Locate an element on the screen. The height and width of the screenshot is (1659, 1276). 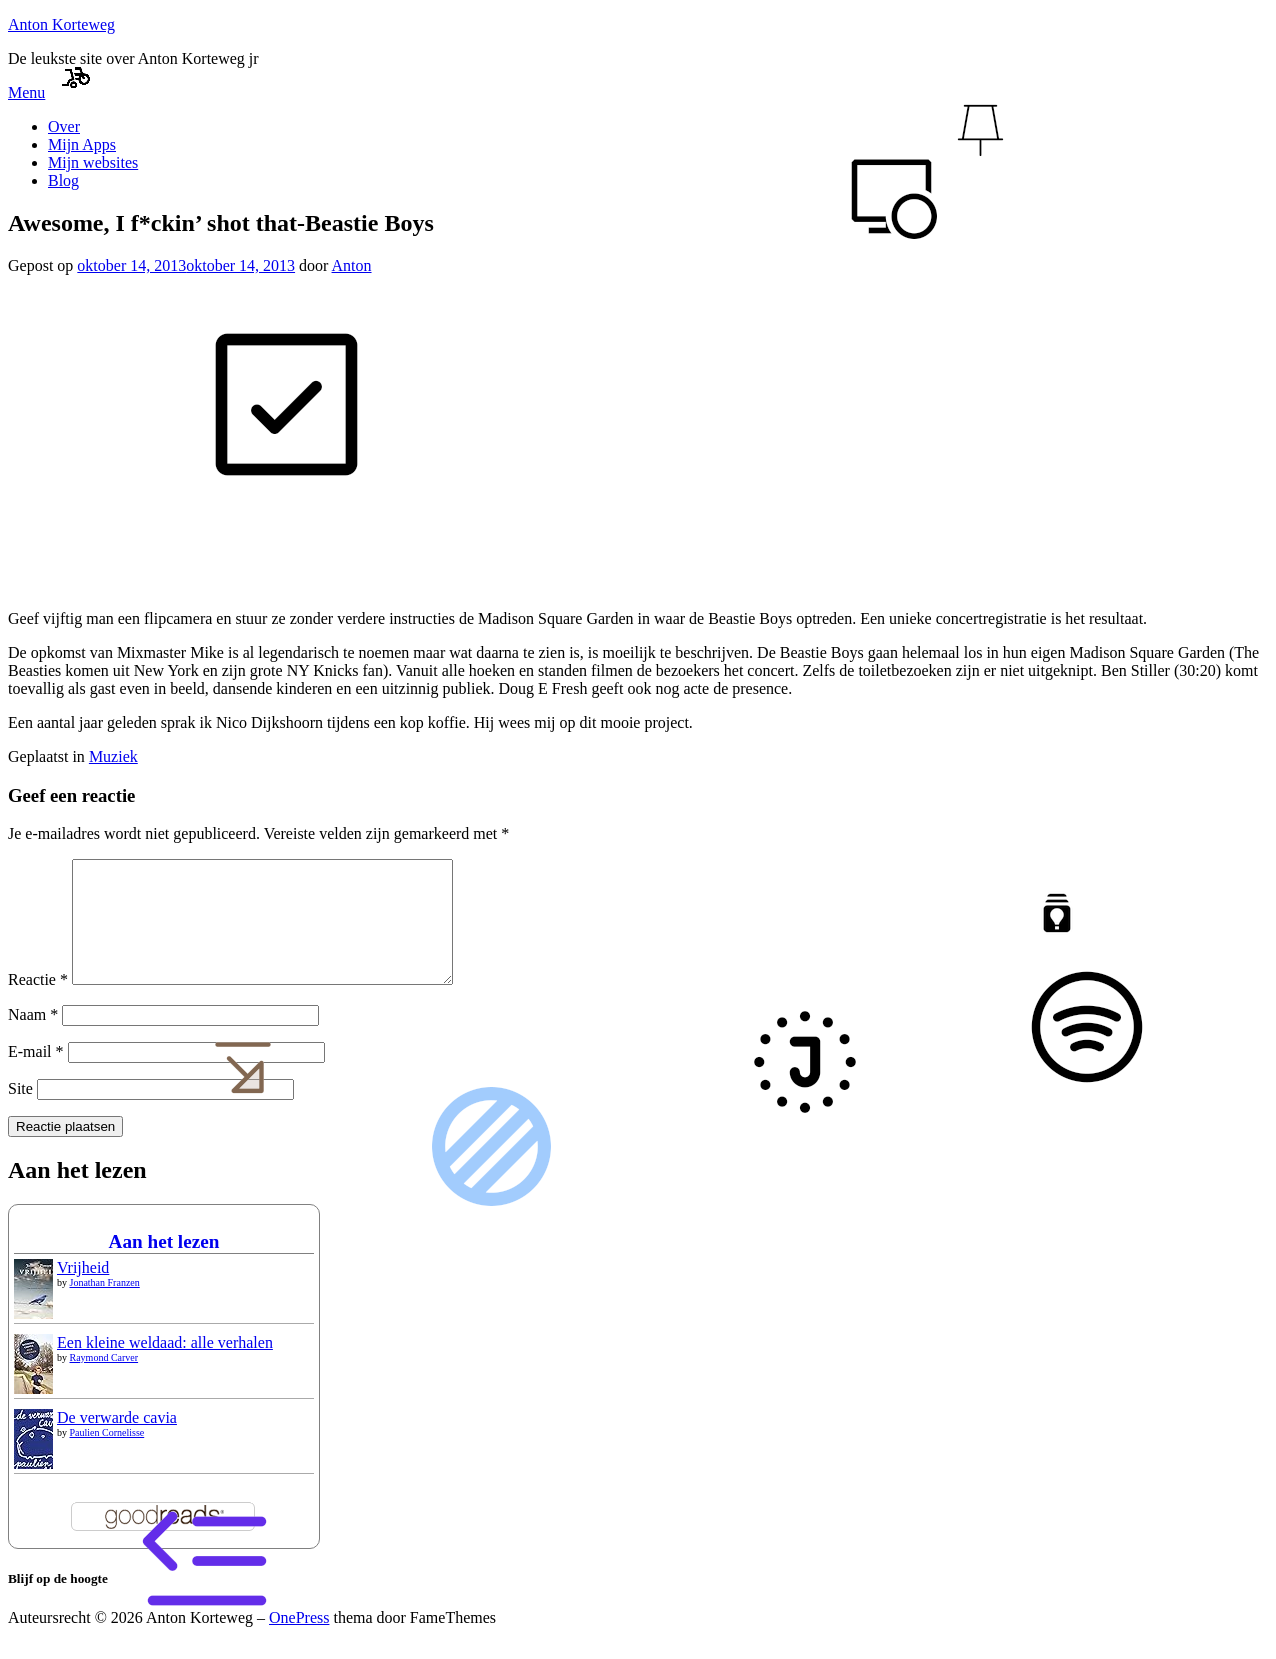
pin item to keep it visible is located at coordinates (980, 127).